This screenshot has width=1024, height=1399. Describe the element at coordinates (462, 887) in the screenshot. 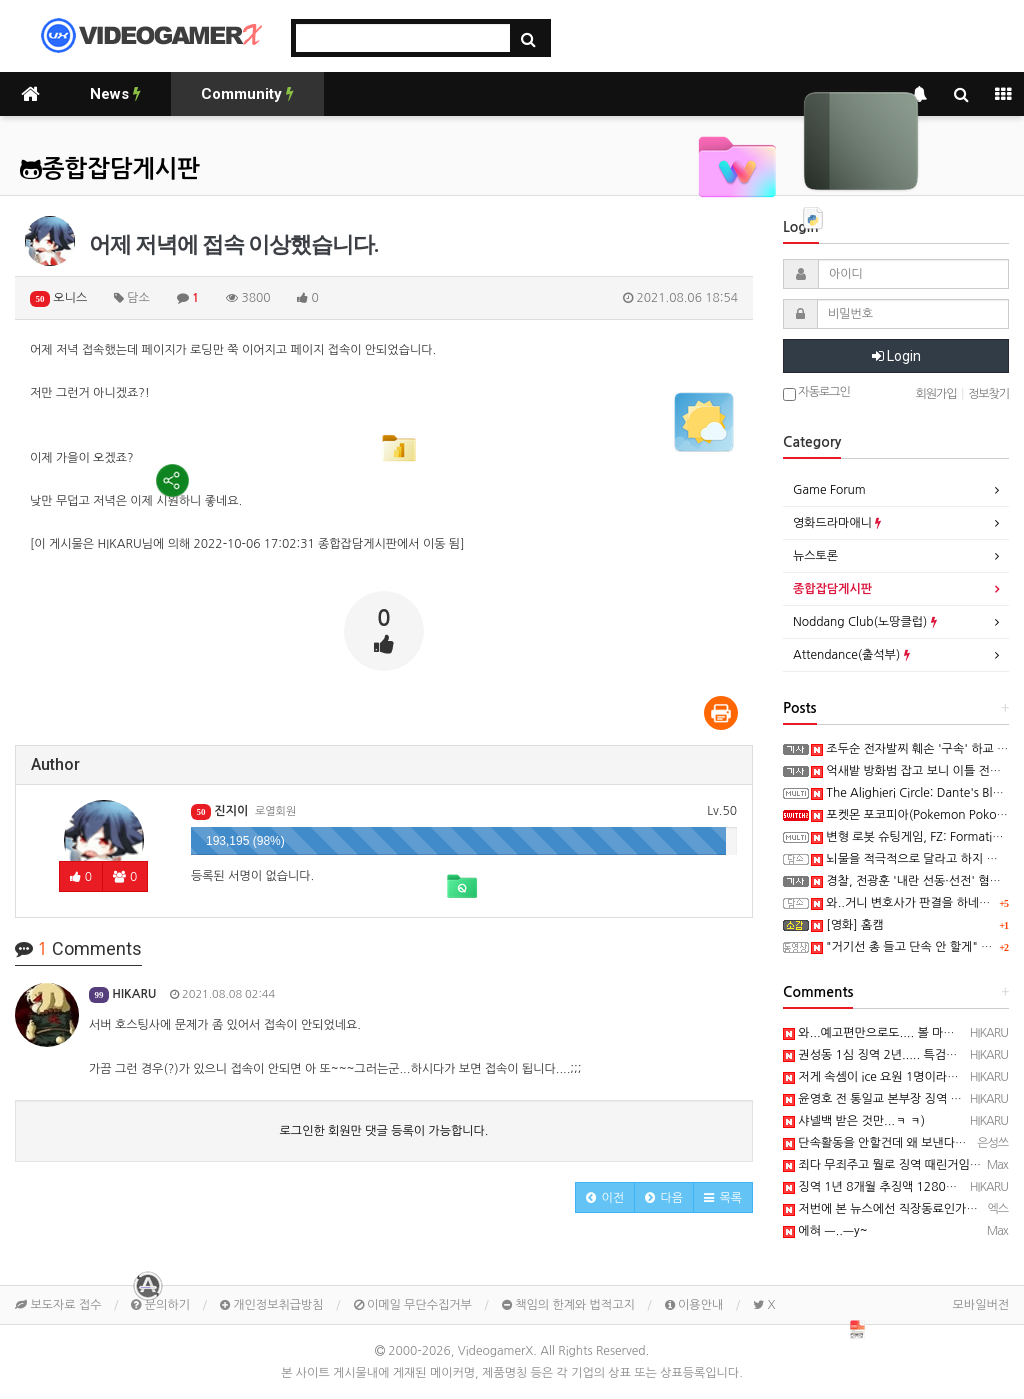

I see `open android 10 system folder` at that location.